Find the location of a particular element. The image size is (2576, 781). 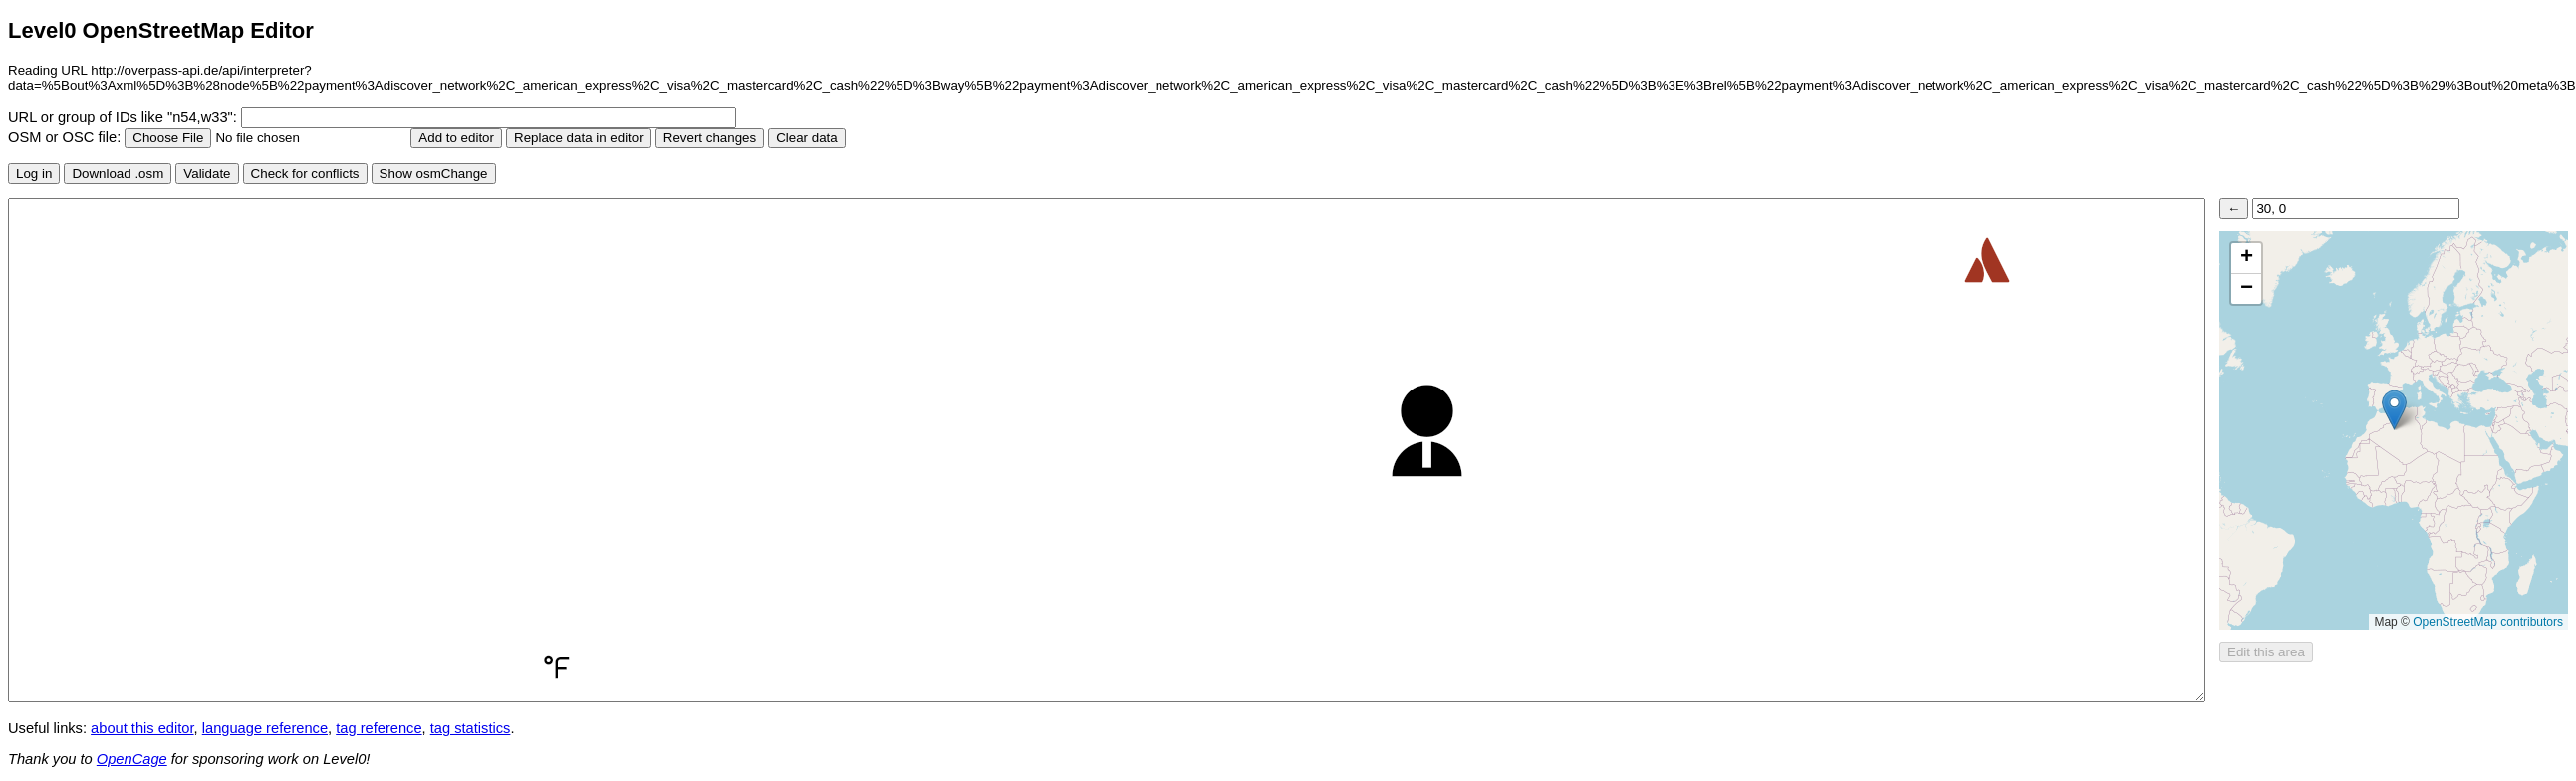

view your profile is located at coordinates (1426, 432).